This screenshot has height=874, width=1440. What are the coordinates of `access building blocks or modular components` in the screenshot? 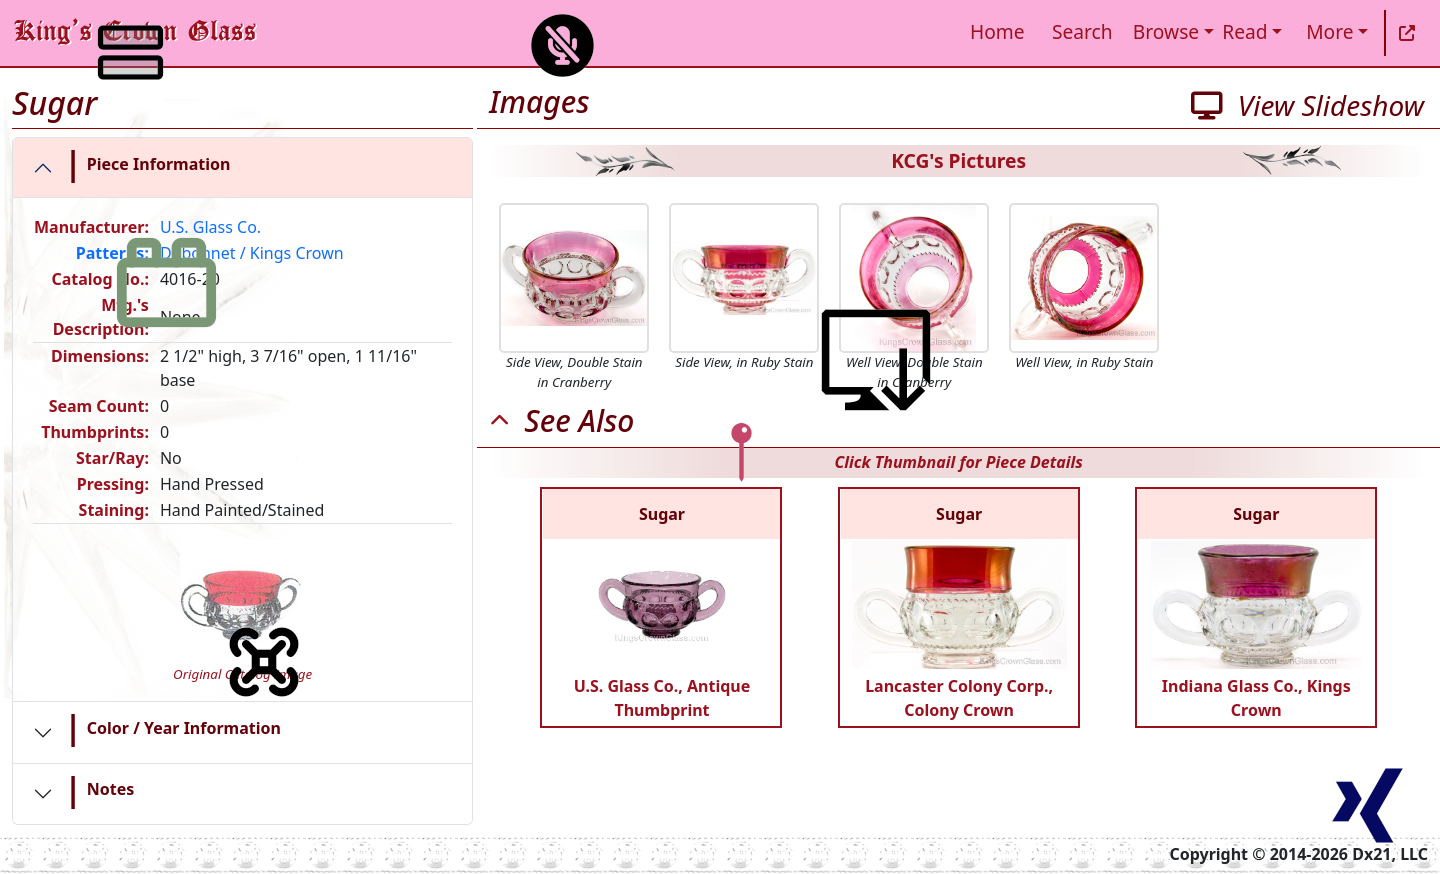 It's located at (166, 282).